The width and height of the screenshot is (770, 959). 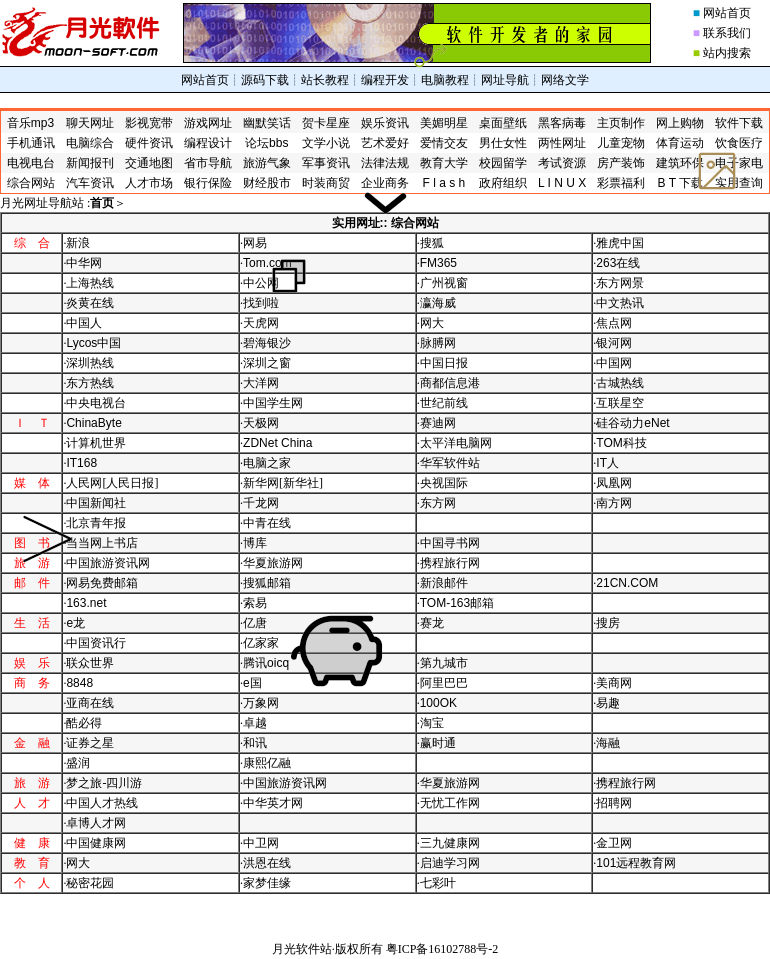 I want to click on view or open an image file, so click(x=717, y=171).